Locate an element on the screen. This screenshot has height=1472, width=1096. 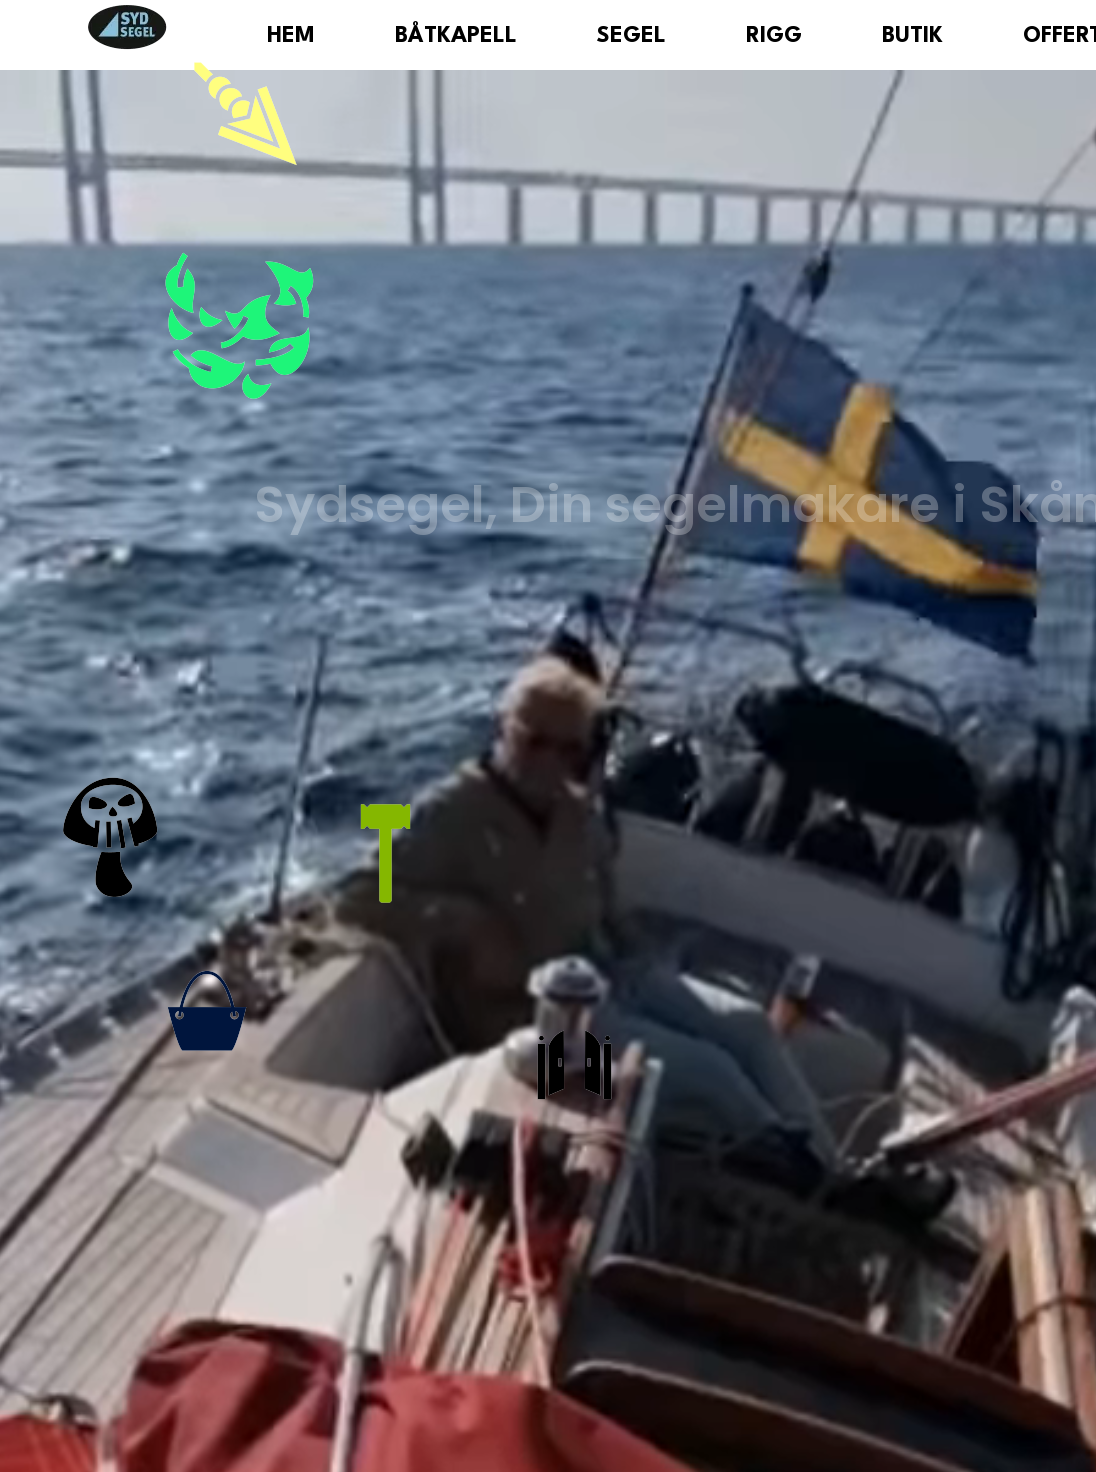
nature or environmental category indicator is located at coordinates (239, 325).